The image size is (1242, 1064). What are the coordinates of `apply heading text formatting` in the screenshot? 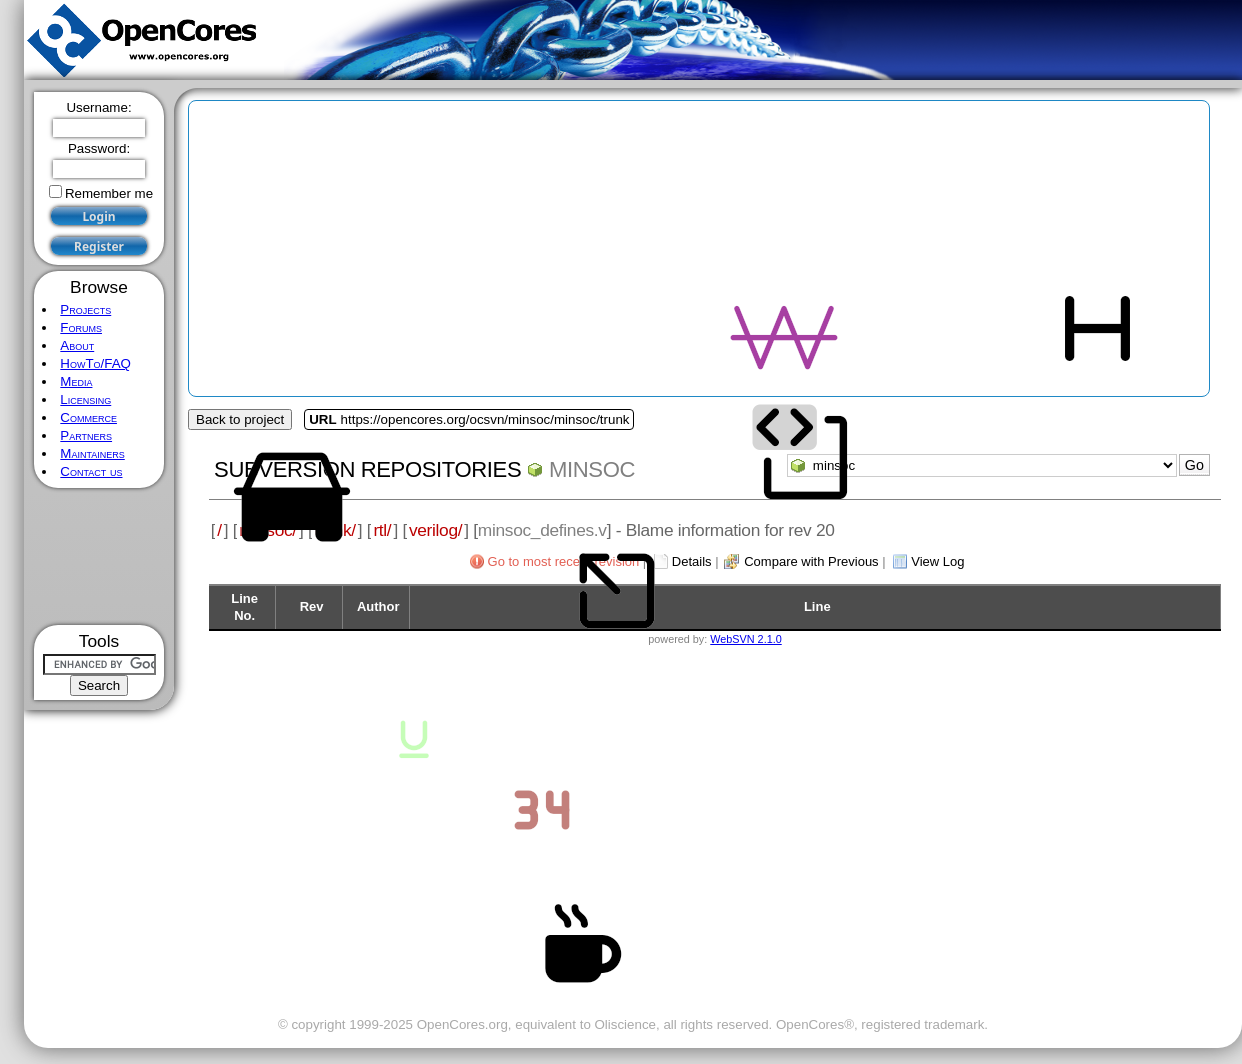 It's located at (1097, 328).